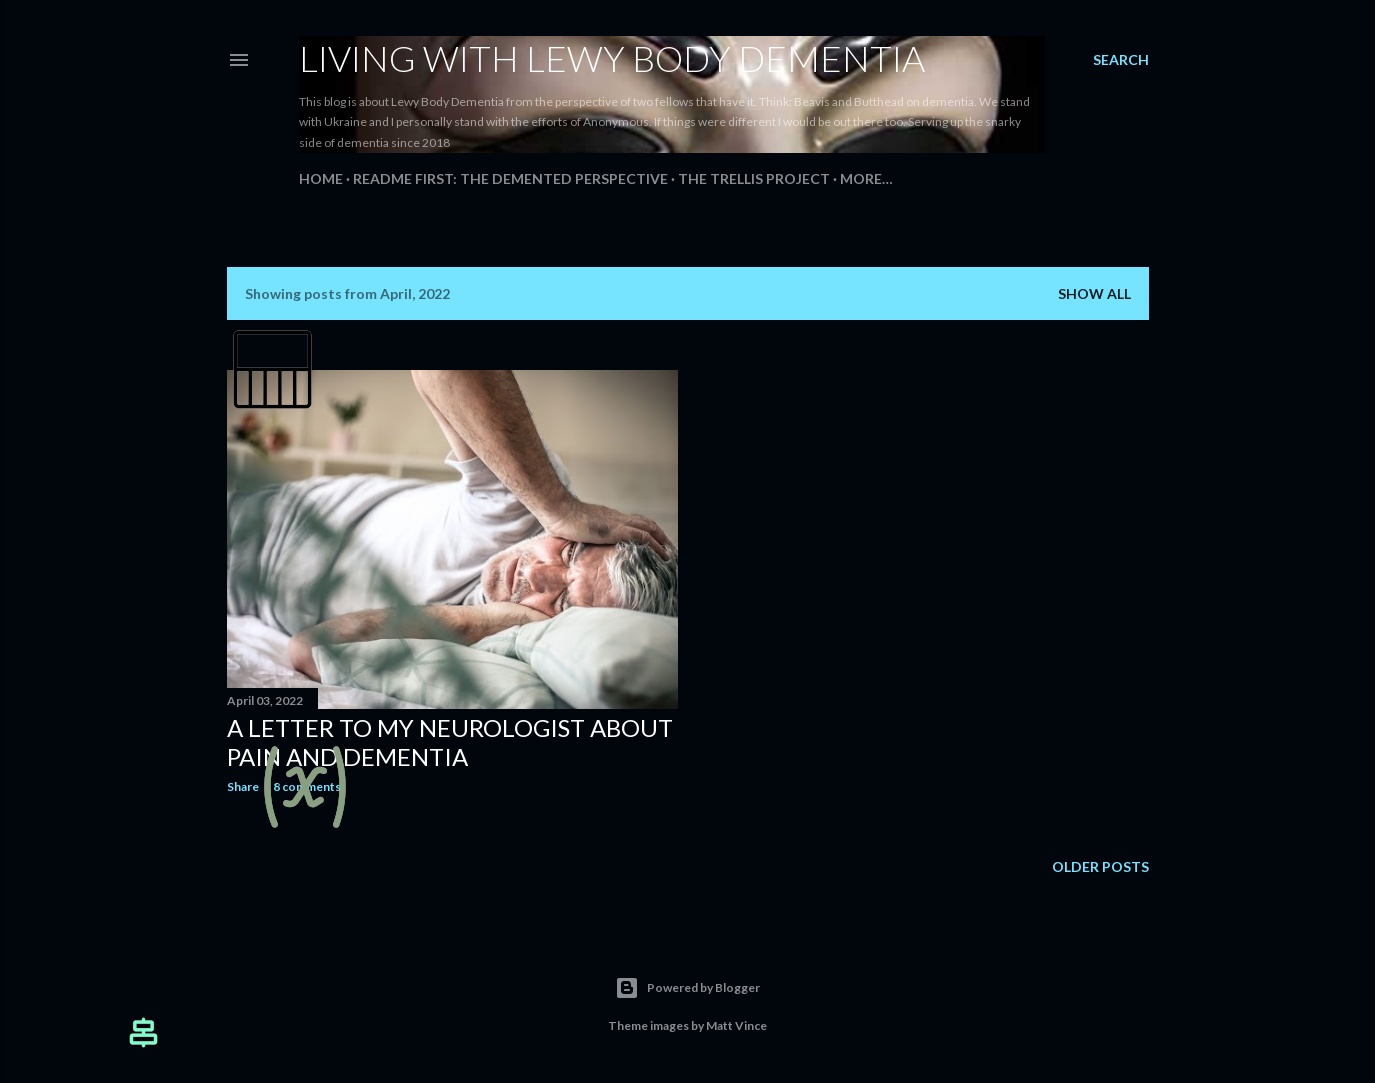 Image resolution: width=1375 pixels, height=1083 pixels. What do you see at coordinates (272, 369) in the screenshot?
I see `toggle bottom panel visibility` at bounding box center [272, 369].